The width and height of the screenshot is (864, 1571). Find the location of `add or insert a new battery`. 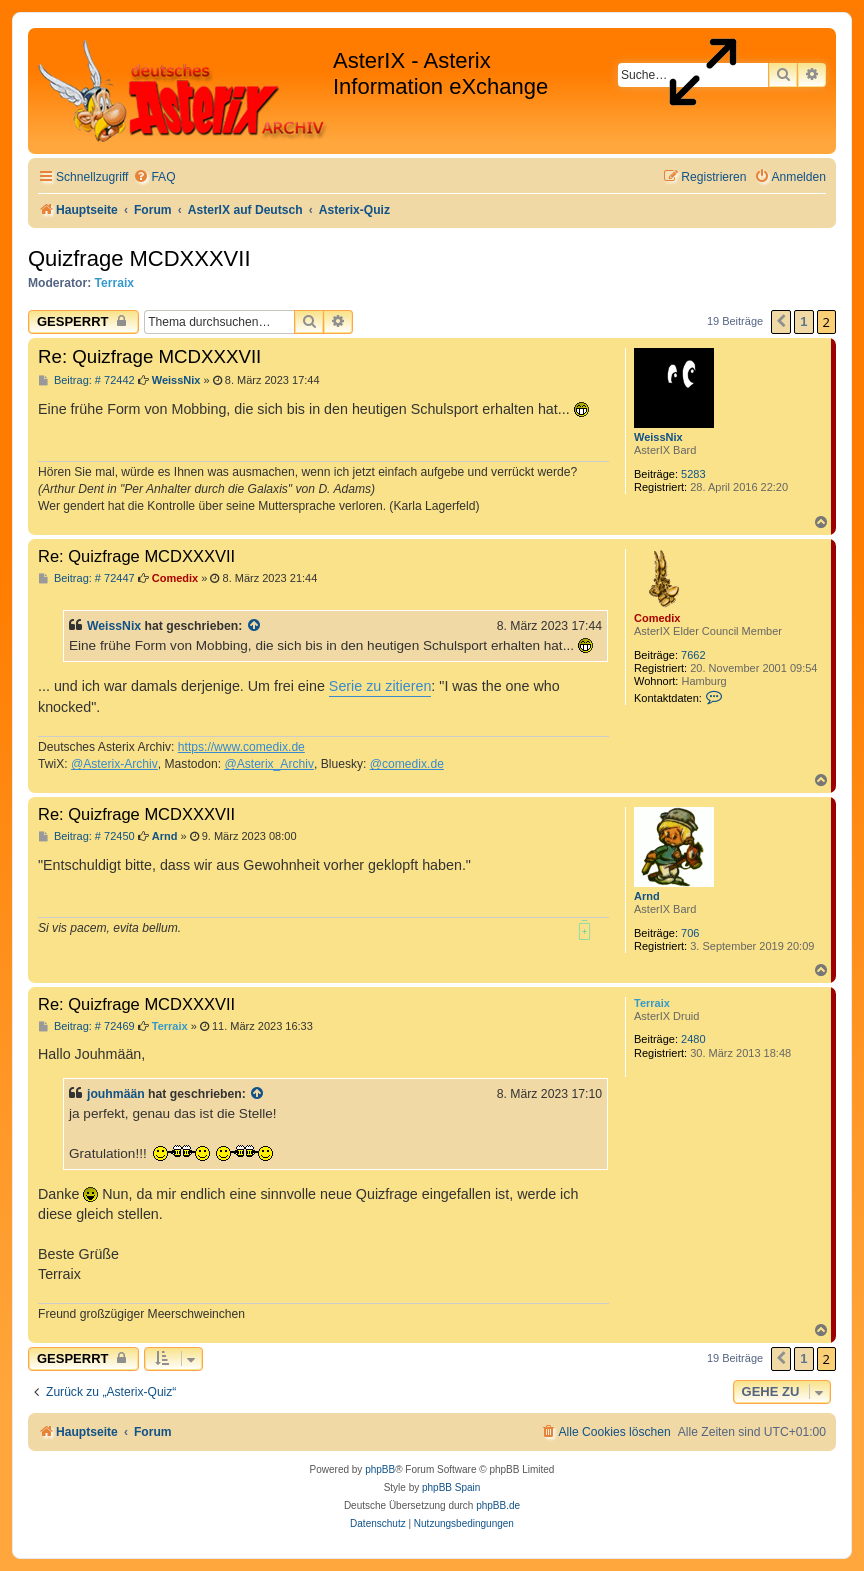

add or insert a new battery is located at coordinates (584, 930).